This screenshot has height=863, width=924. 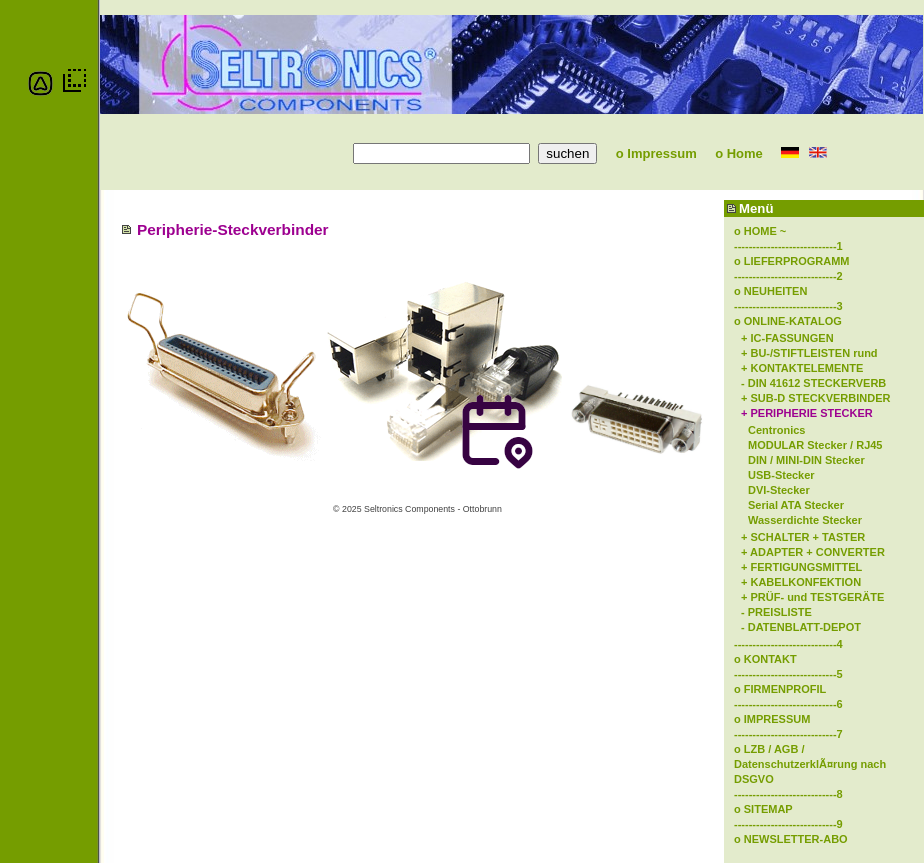 What do you see at coordinates (74, 80) in the screenshot?
I see `send element to back of layer stack` at bounding box center [74, 80].